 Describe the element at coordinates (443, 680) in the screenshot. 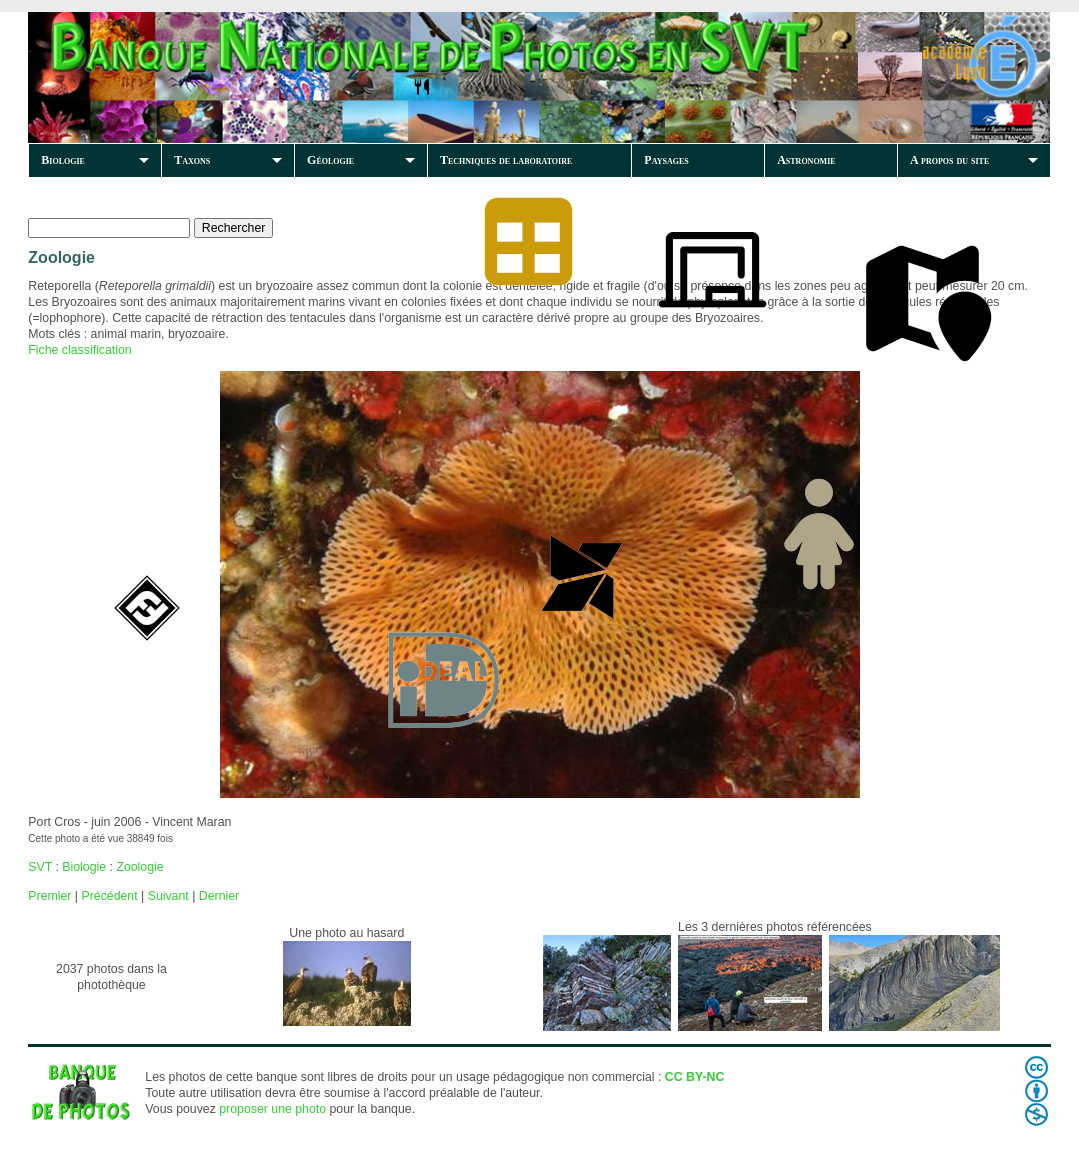

I see `pay with iDEAL payment method` at that location.